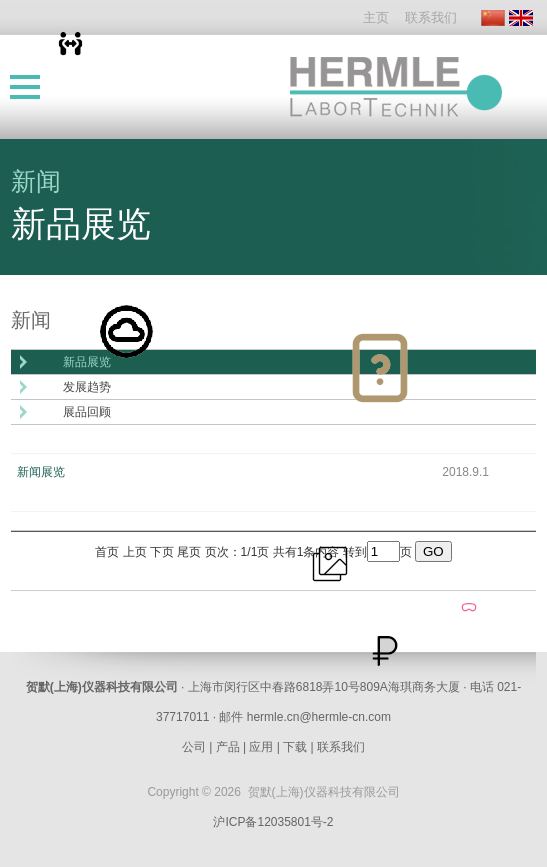 This screenshot has width=547, height=867. Describe the element at coordinates (380, 368) in the screenshot. I see `unknown or unrecognized device detected` at that location.